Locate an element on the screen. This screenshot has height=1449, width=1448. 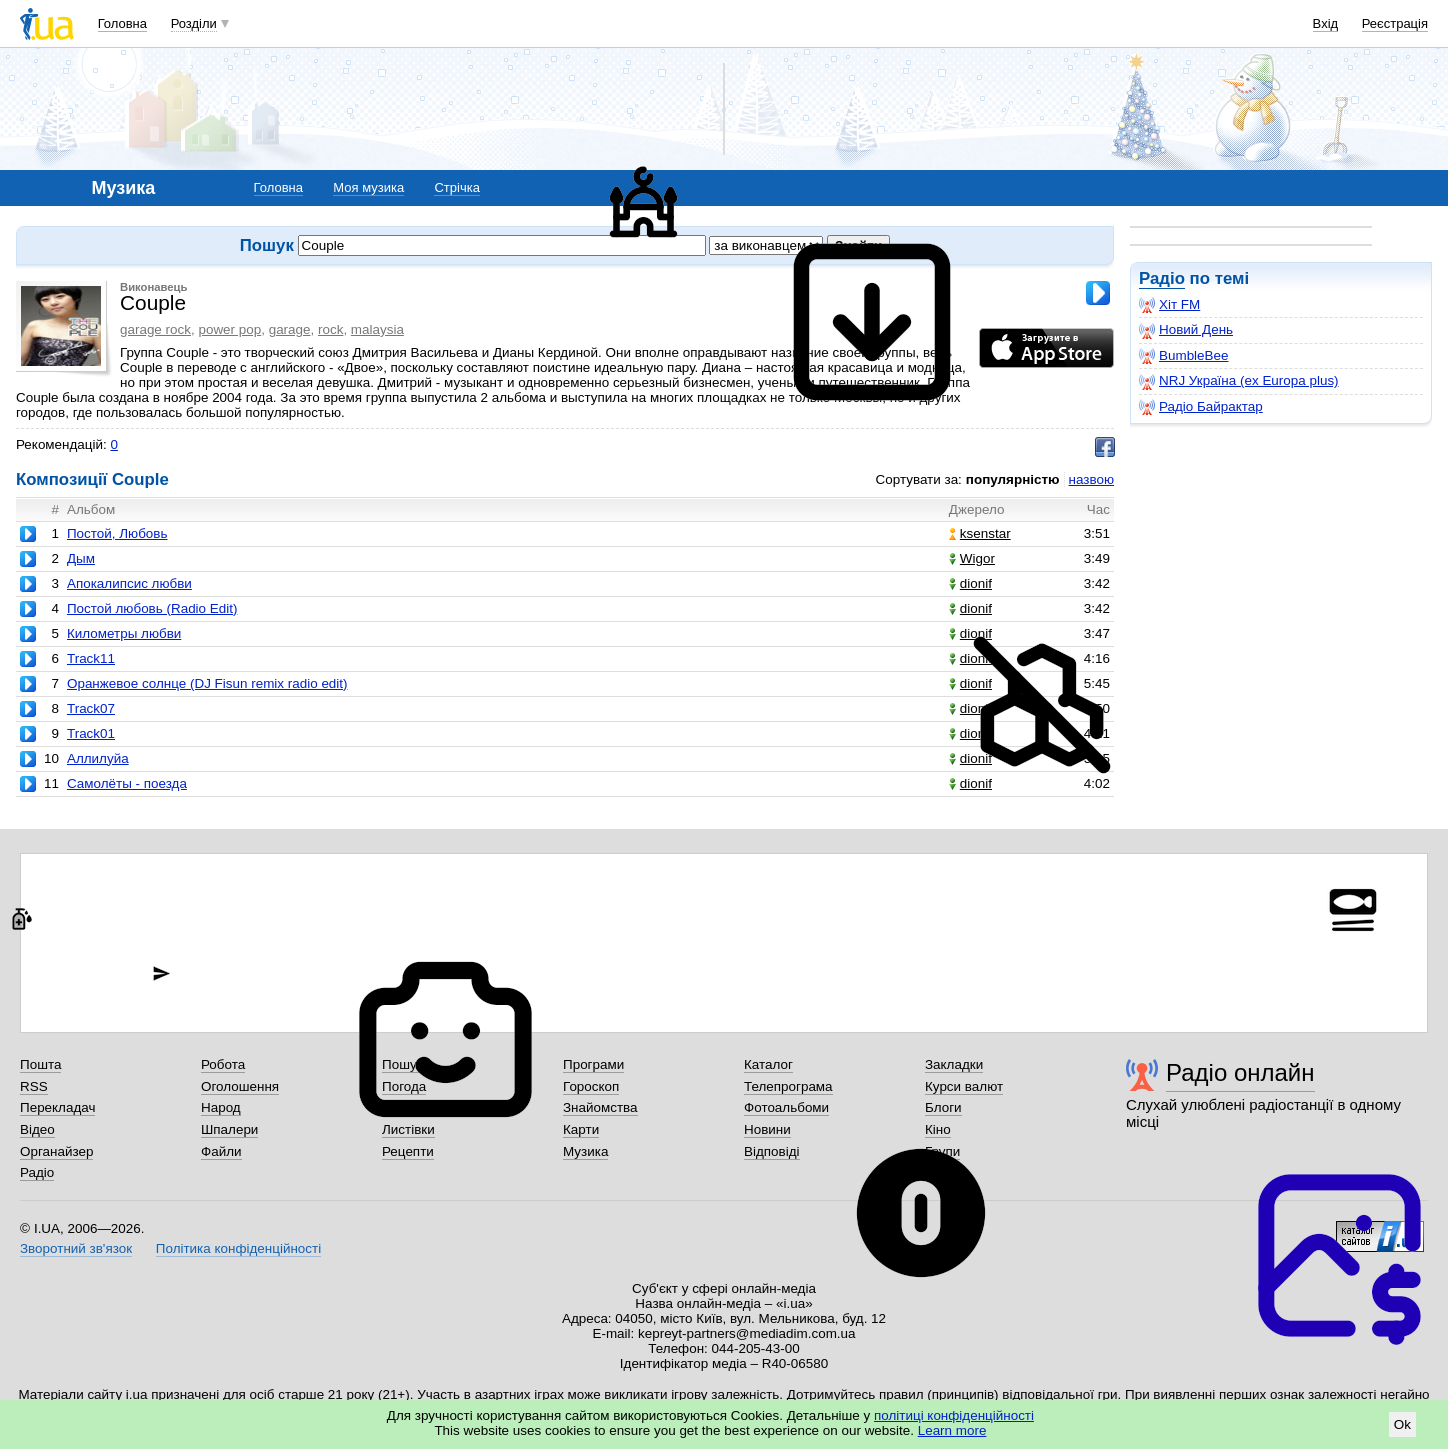
send a message or form is located at coordinates (161, 973).